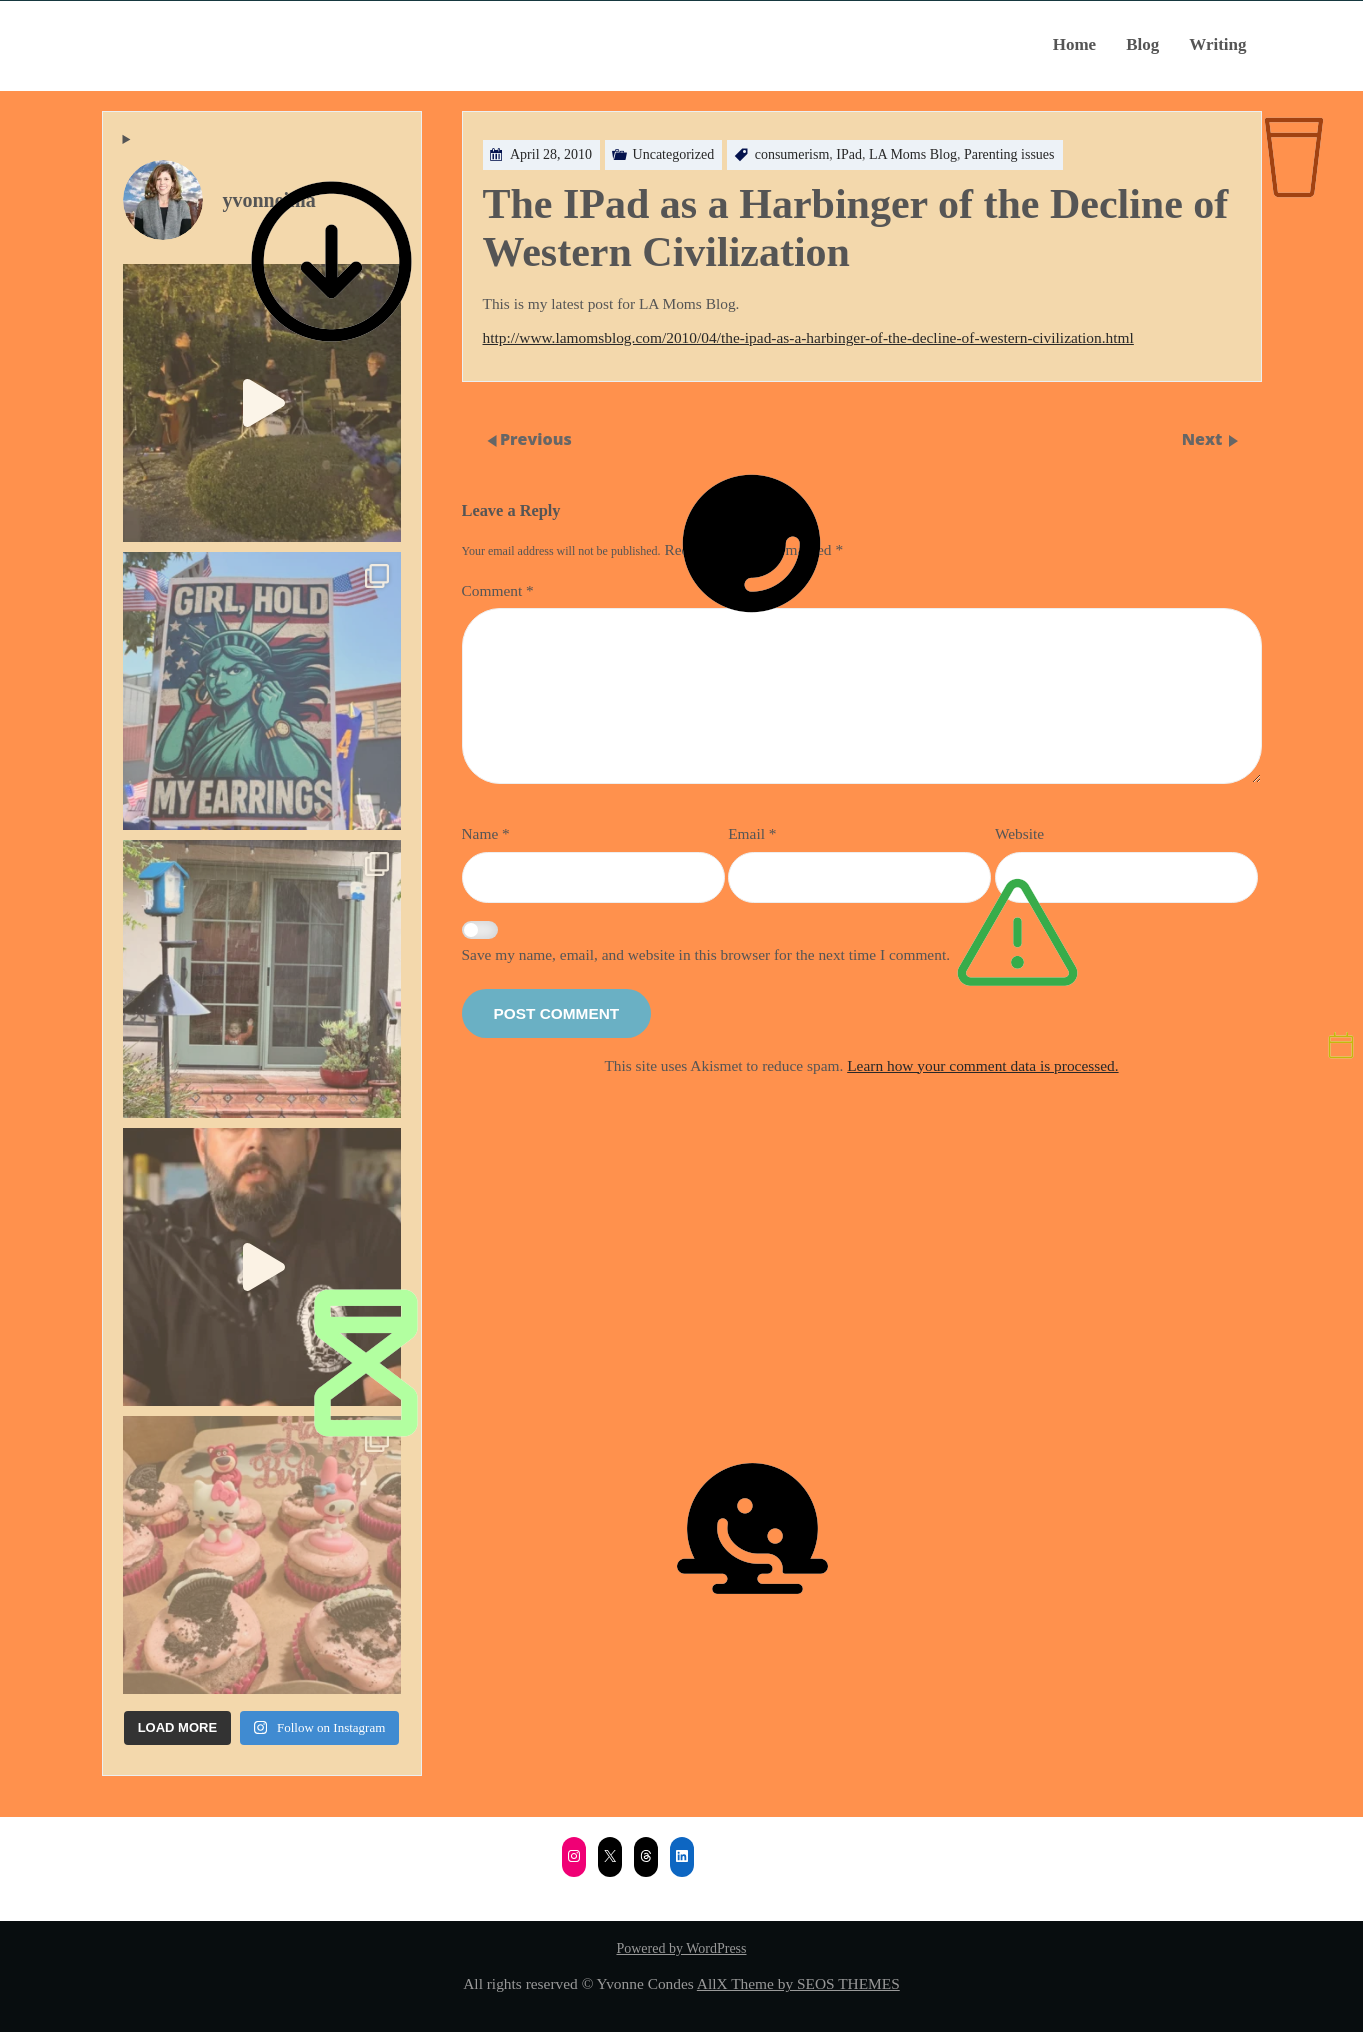  I want to click on indicates a warning or caution state, so click(1017, 934).